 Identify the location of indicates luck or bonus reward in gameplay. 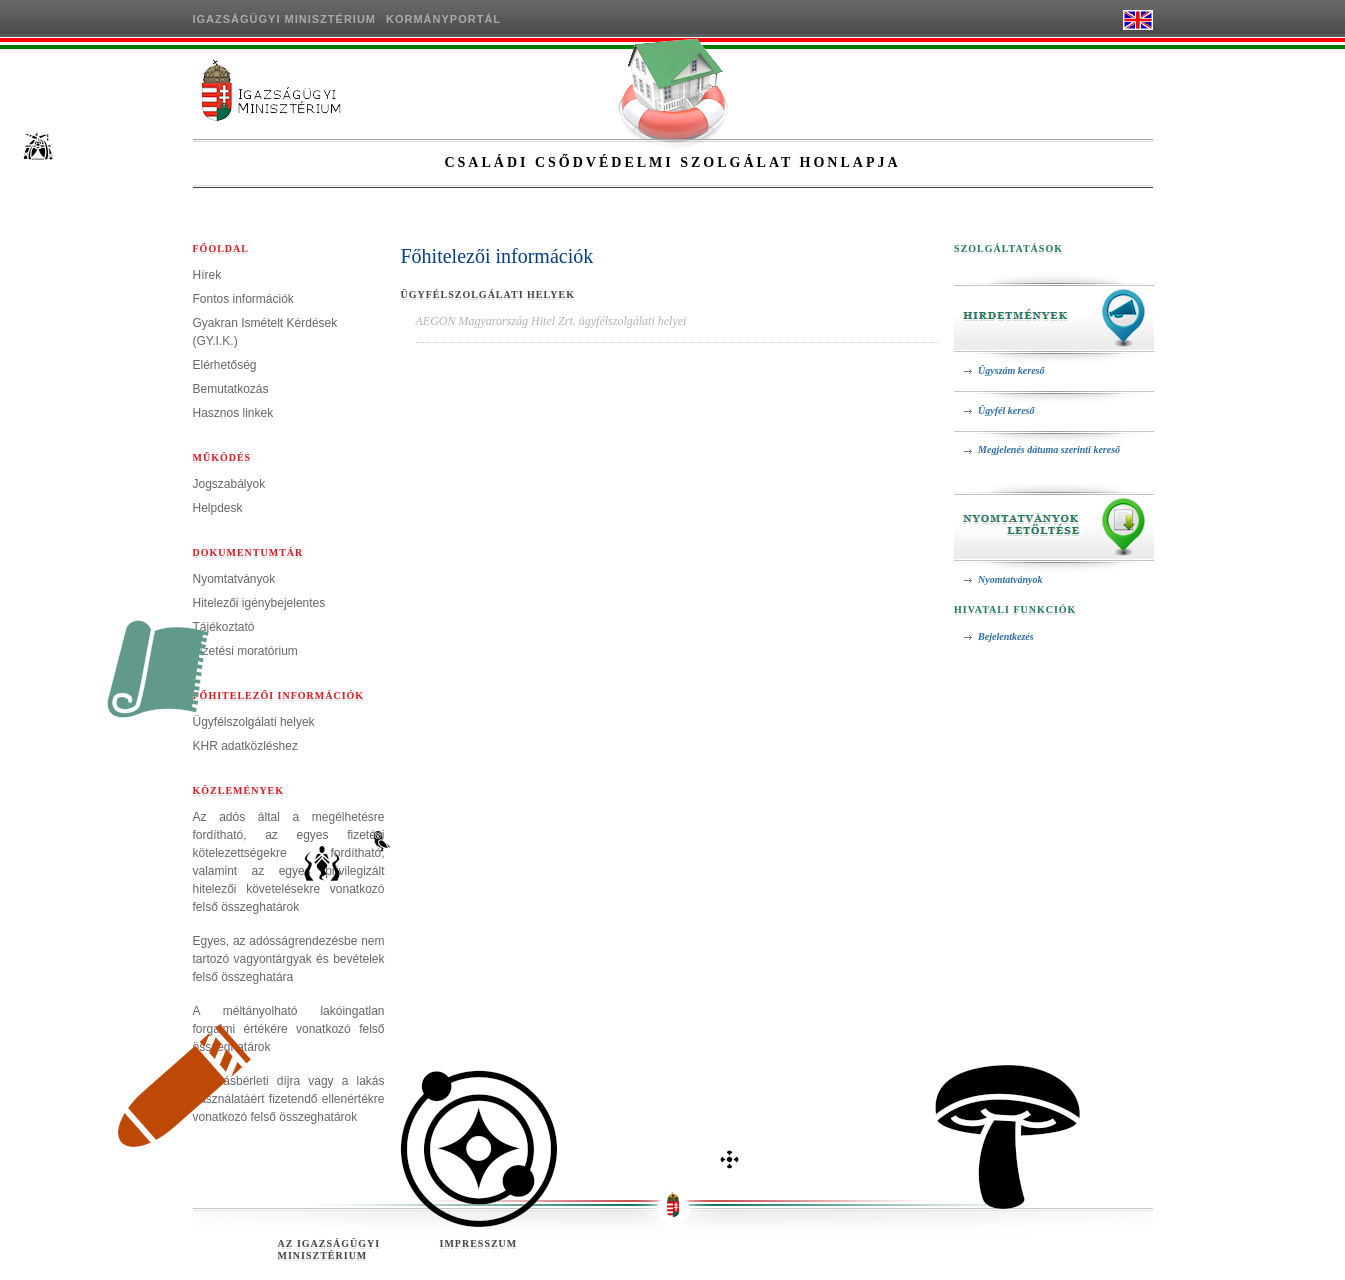
(729, 1159).